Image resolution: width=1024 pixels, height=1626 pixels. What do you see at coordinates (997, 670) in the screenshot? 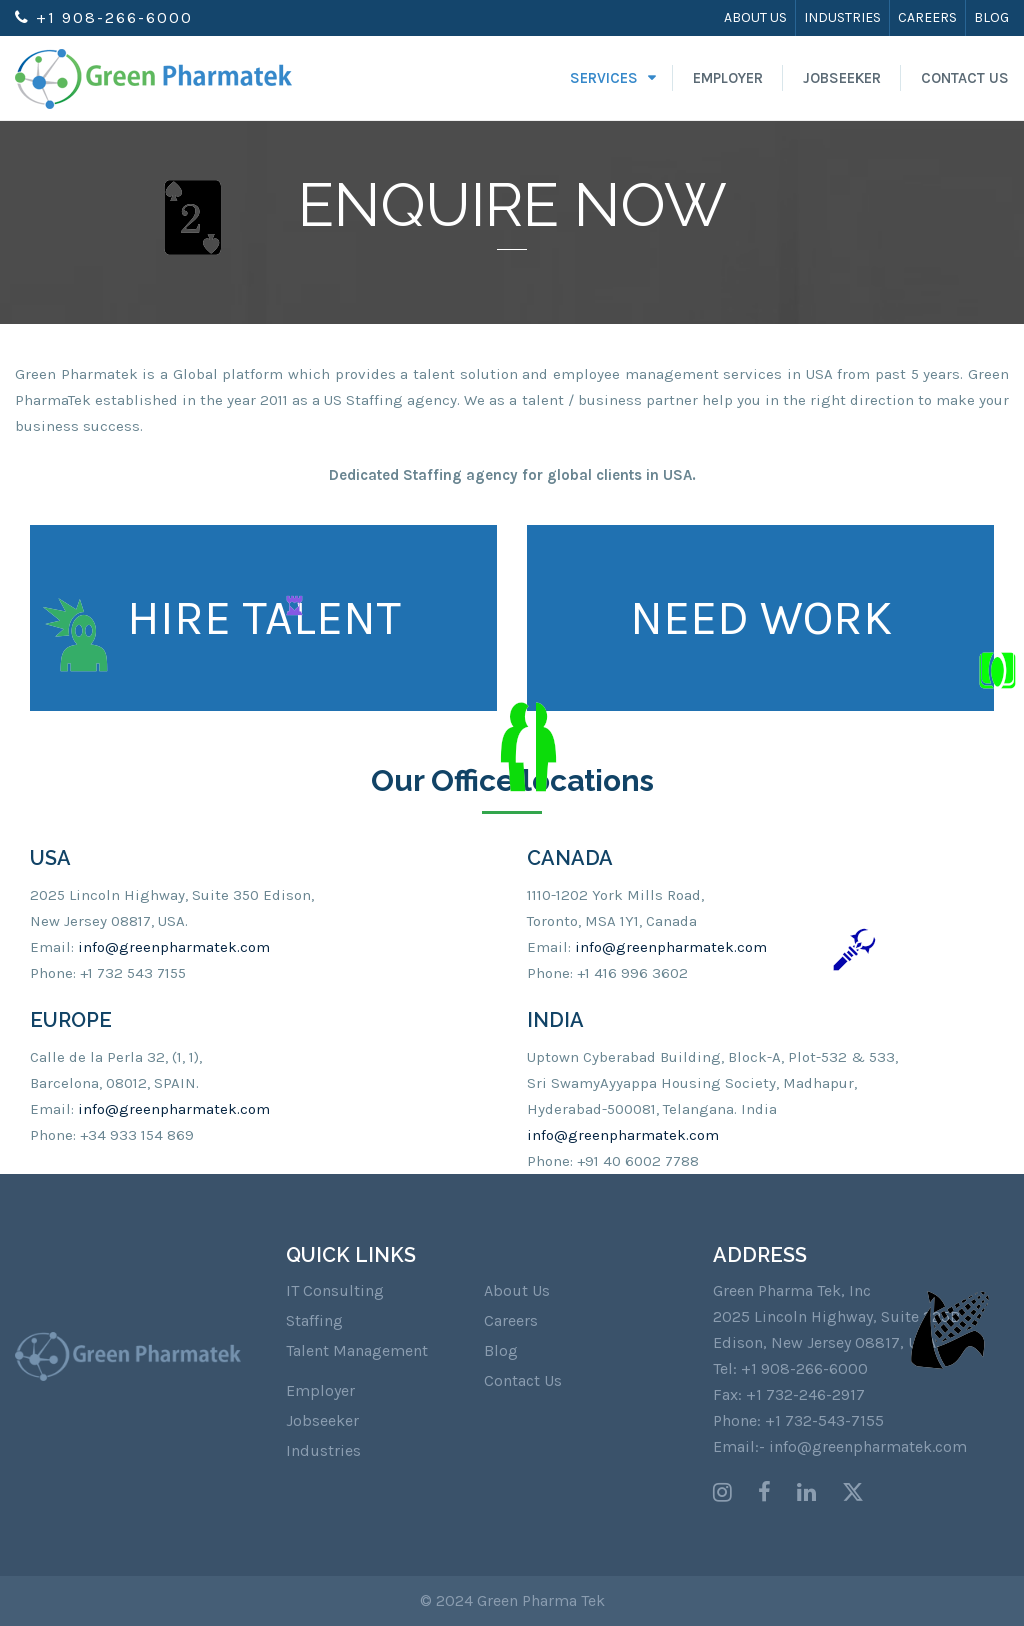
I see `decorative design element or placeholder graphic` at bounding box center [997, 670].